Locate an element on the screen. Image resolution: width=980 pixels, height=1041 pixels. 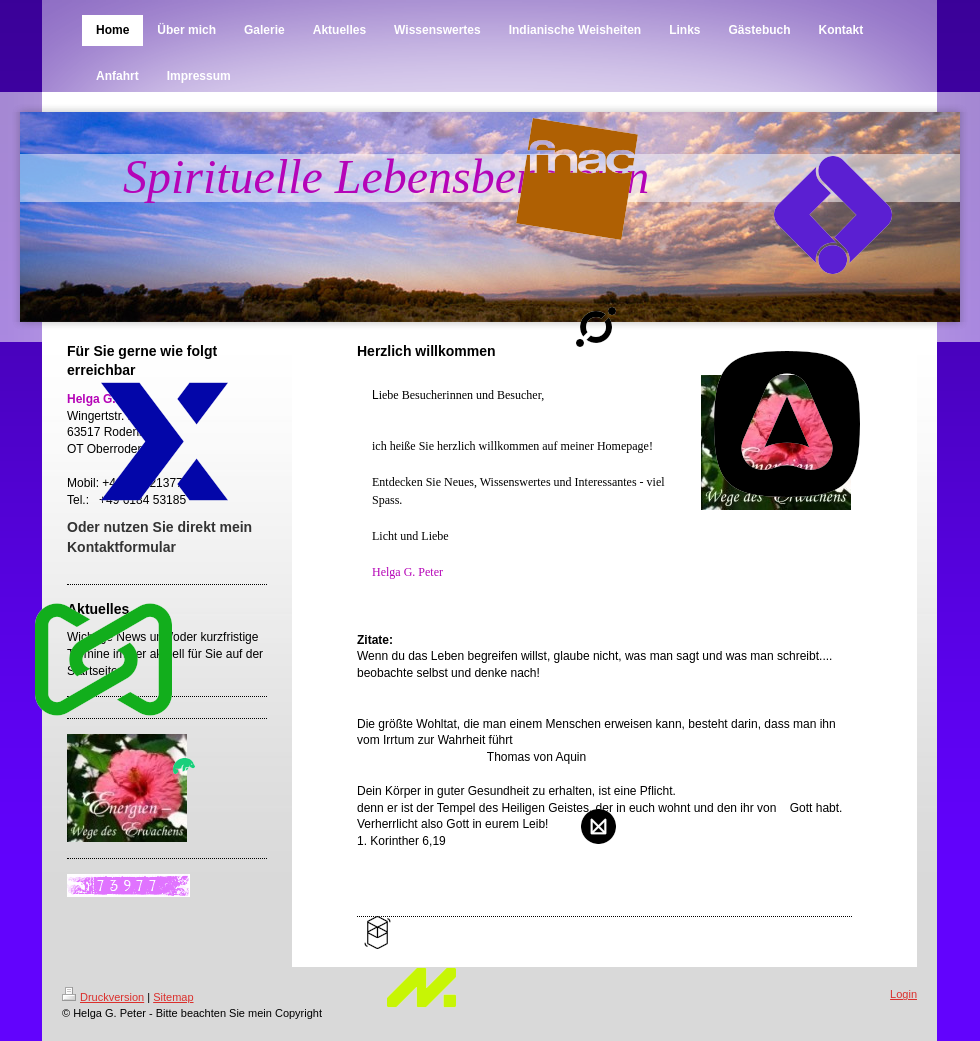
open Studio 3T MongoDB database management tool is located at coordinates (184, 766).